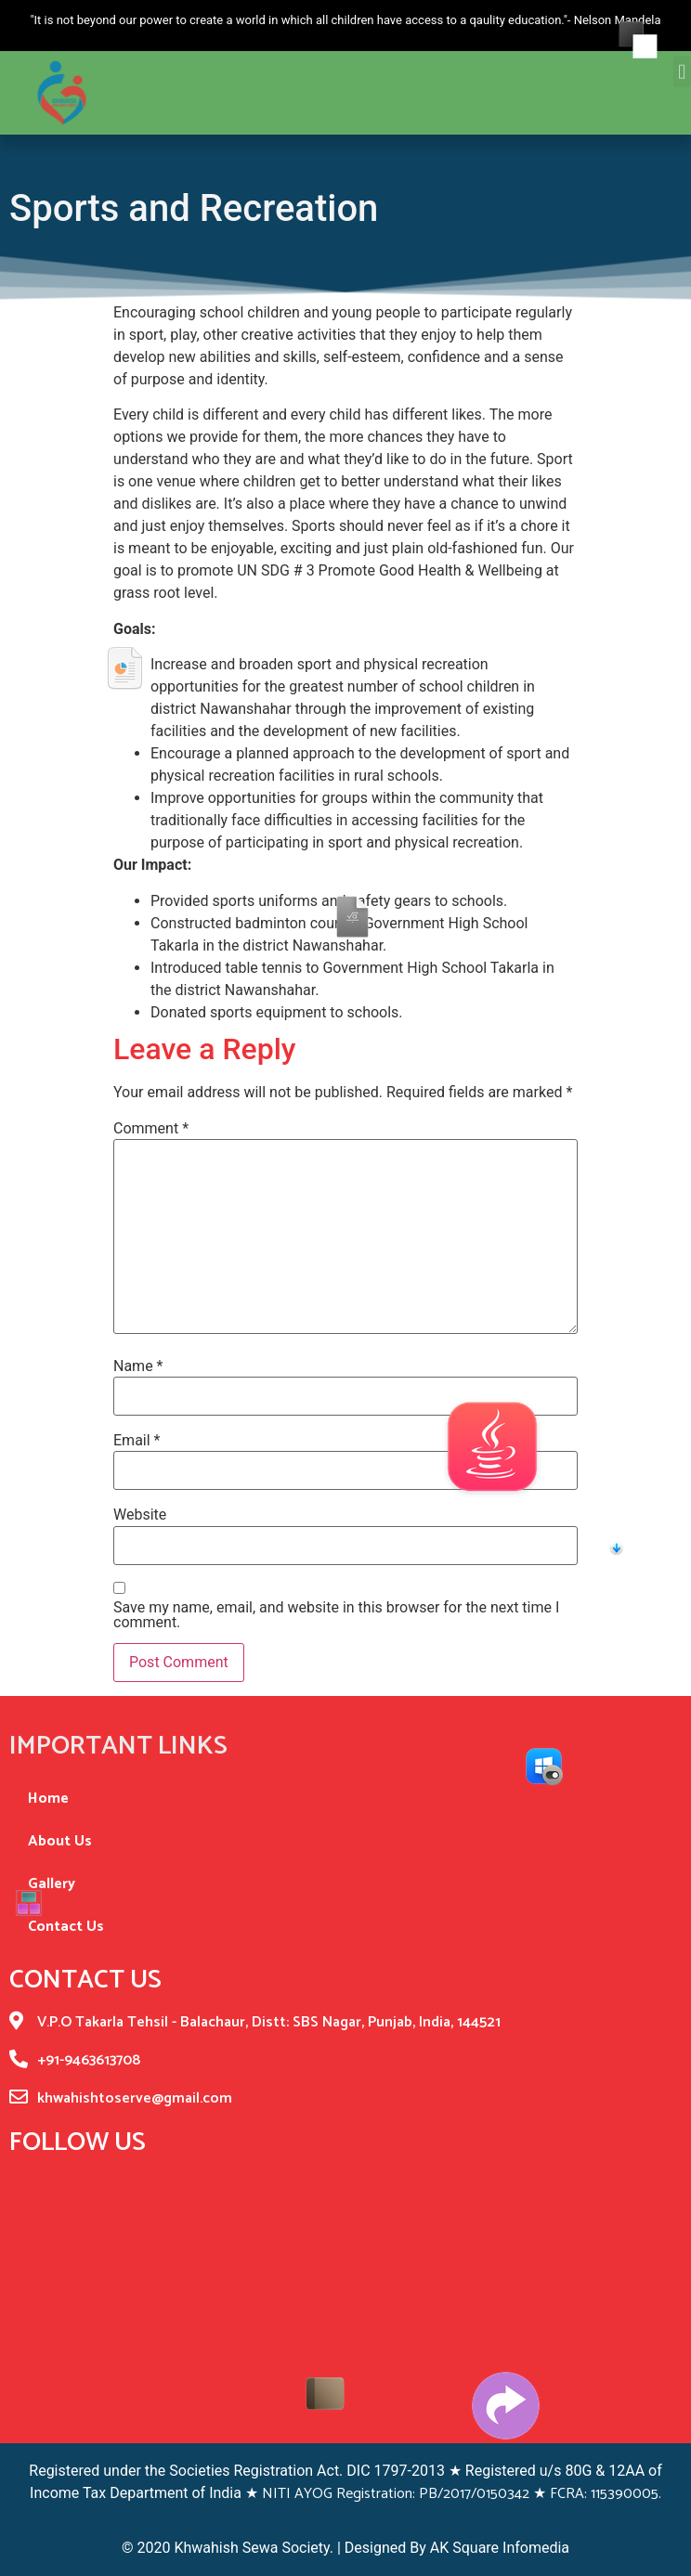  Describe the element at coordinates (492, 1448) in the screenshot. I see `open java application settings` at that location.